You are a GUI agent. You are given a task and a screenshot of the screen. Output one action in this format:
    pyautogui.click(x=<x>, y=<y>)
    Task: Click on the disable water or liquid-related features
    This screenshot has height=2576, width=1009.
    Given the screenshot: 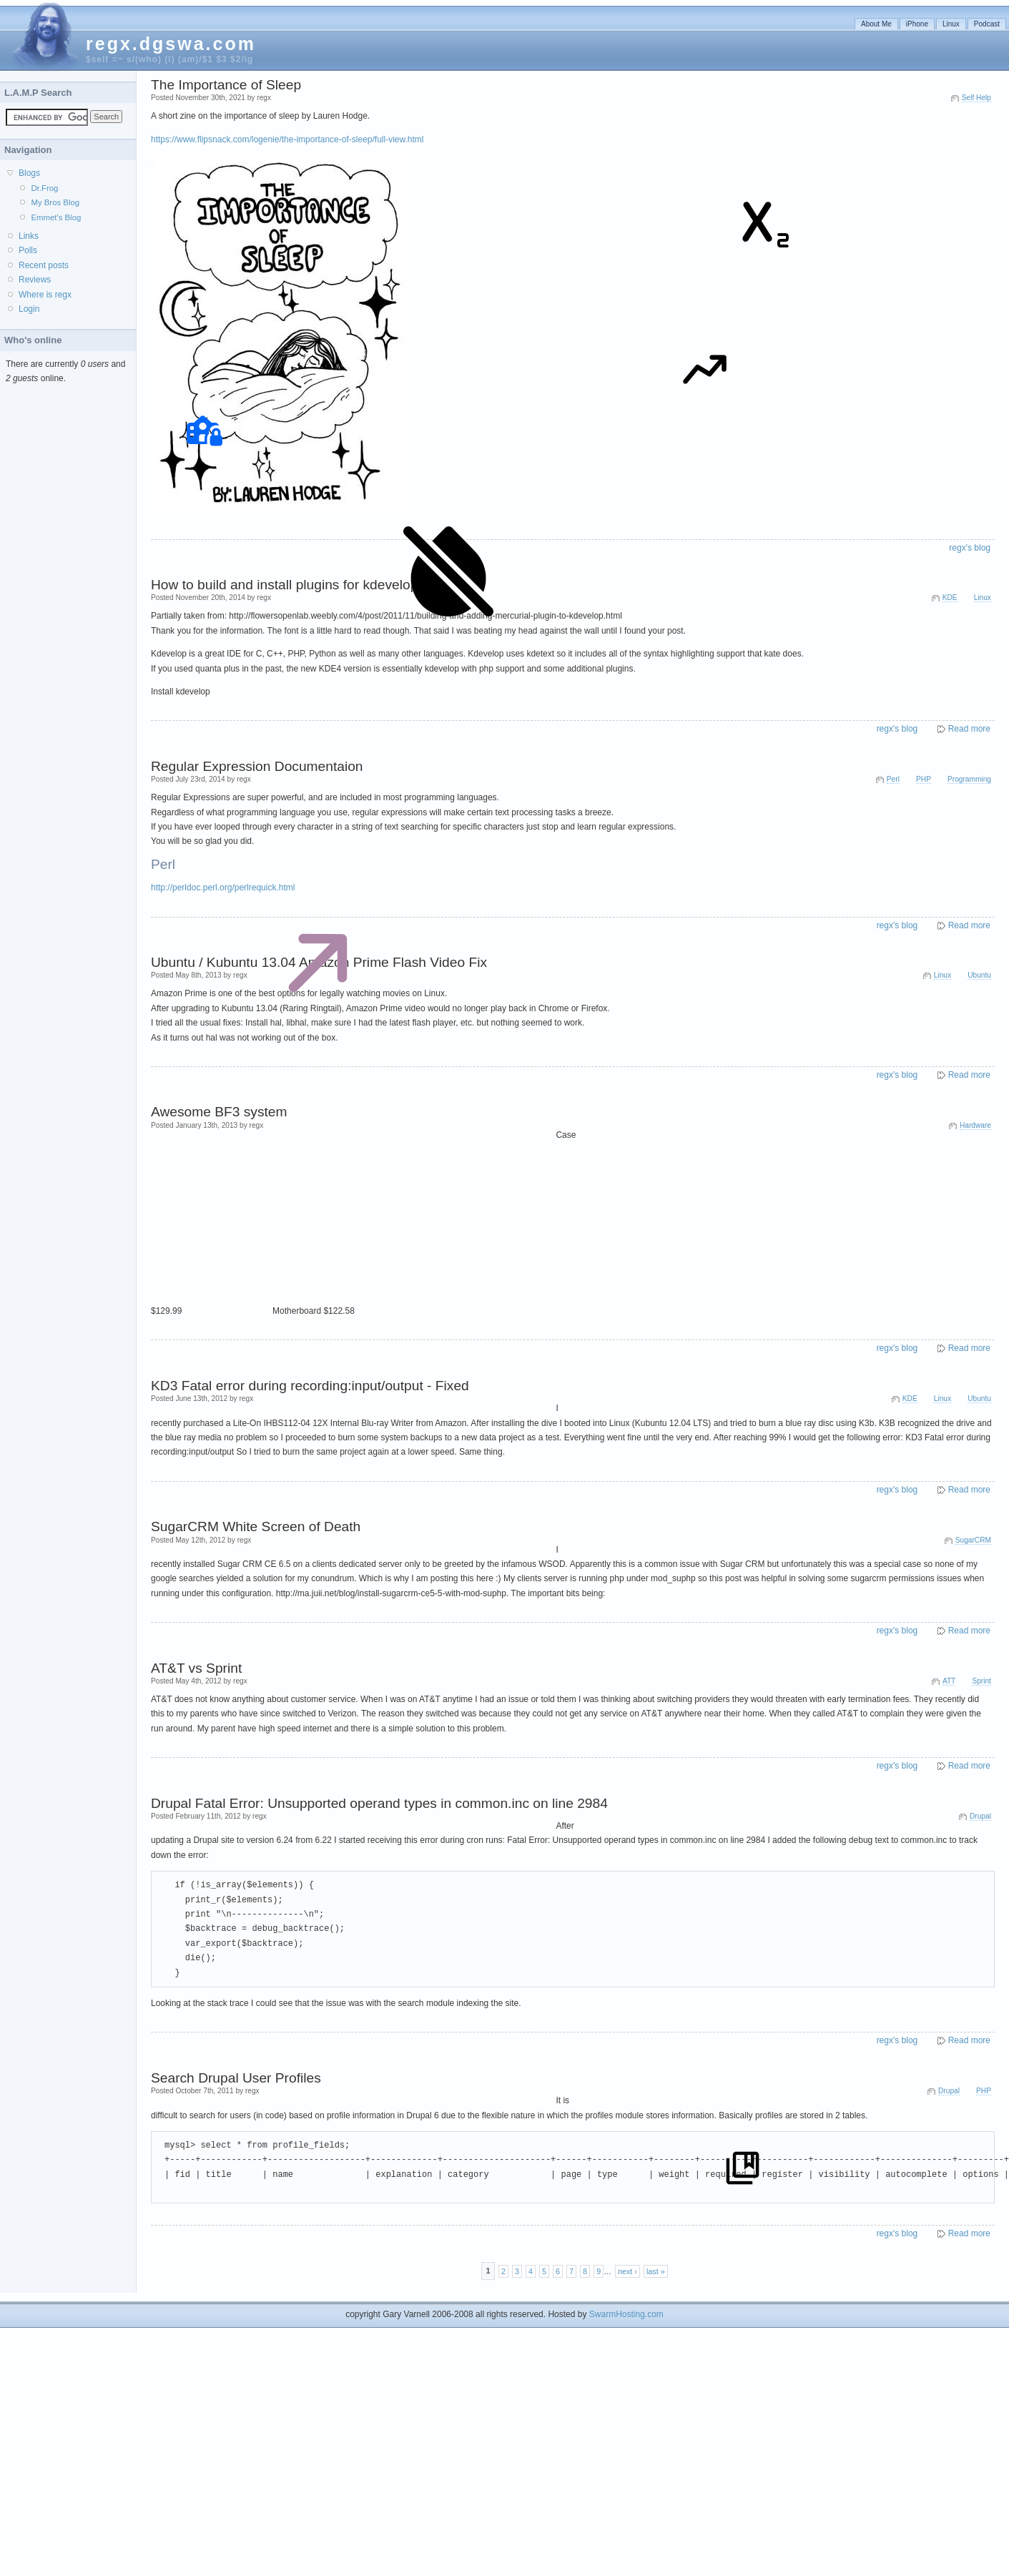 What is the action you would take?
    pyautogui.click(x=448, y=571)
    